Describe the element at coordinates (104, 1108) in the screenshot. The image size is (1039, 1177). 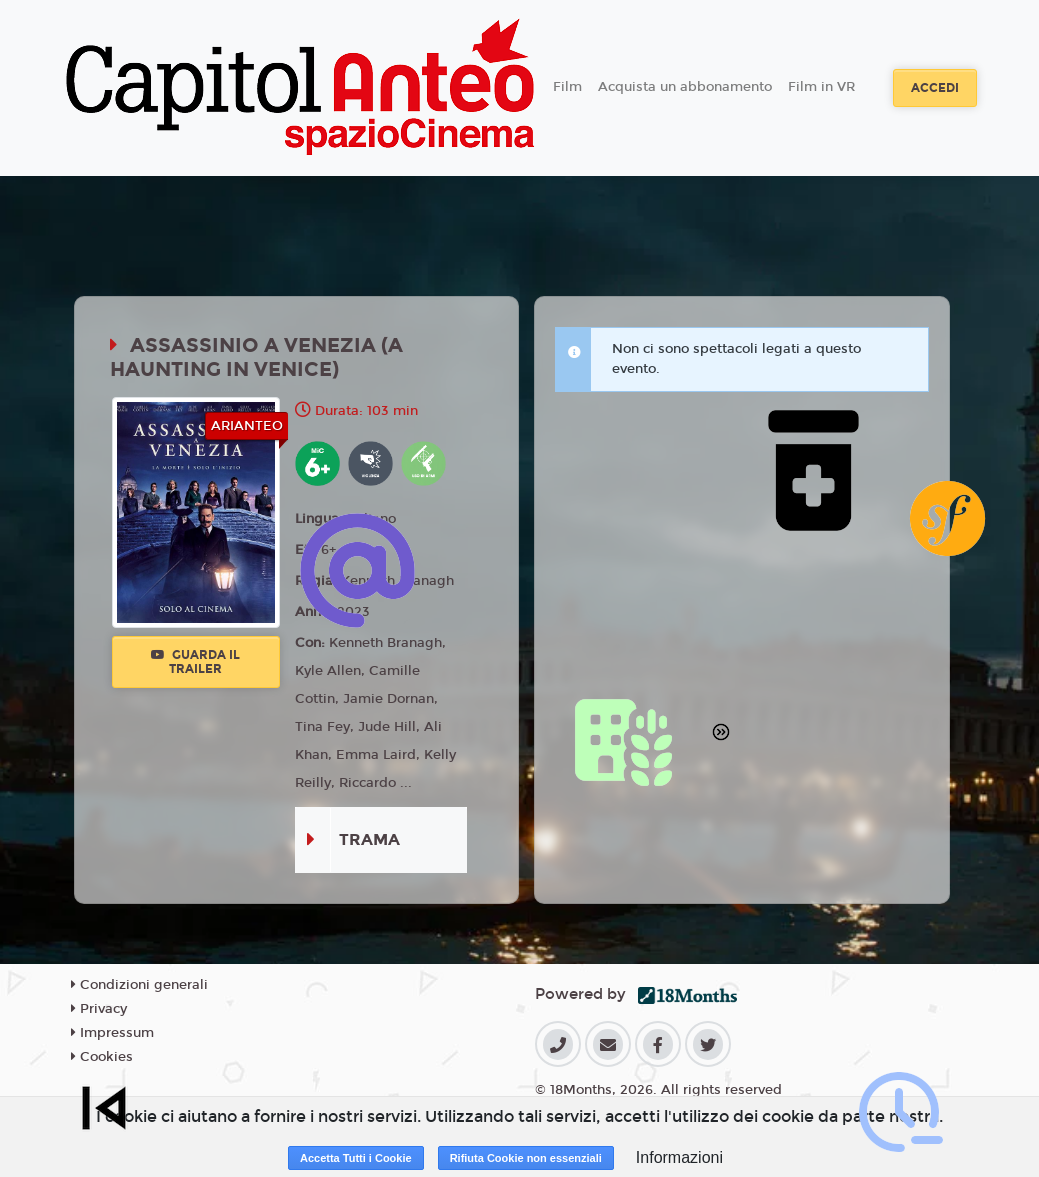
I see `skip to previous track` at that location.